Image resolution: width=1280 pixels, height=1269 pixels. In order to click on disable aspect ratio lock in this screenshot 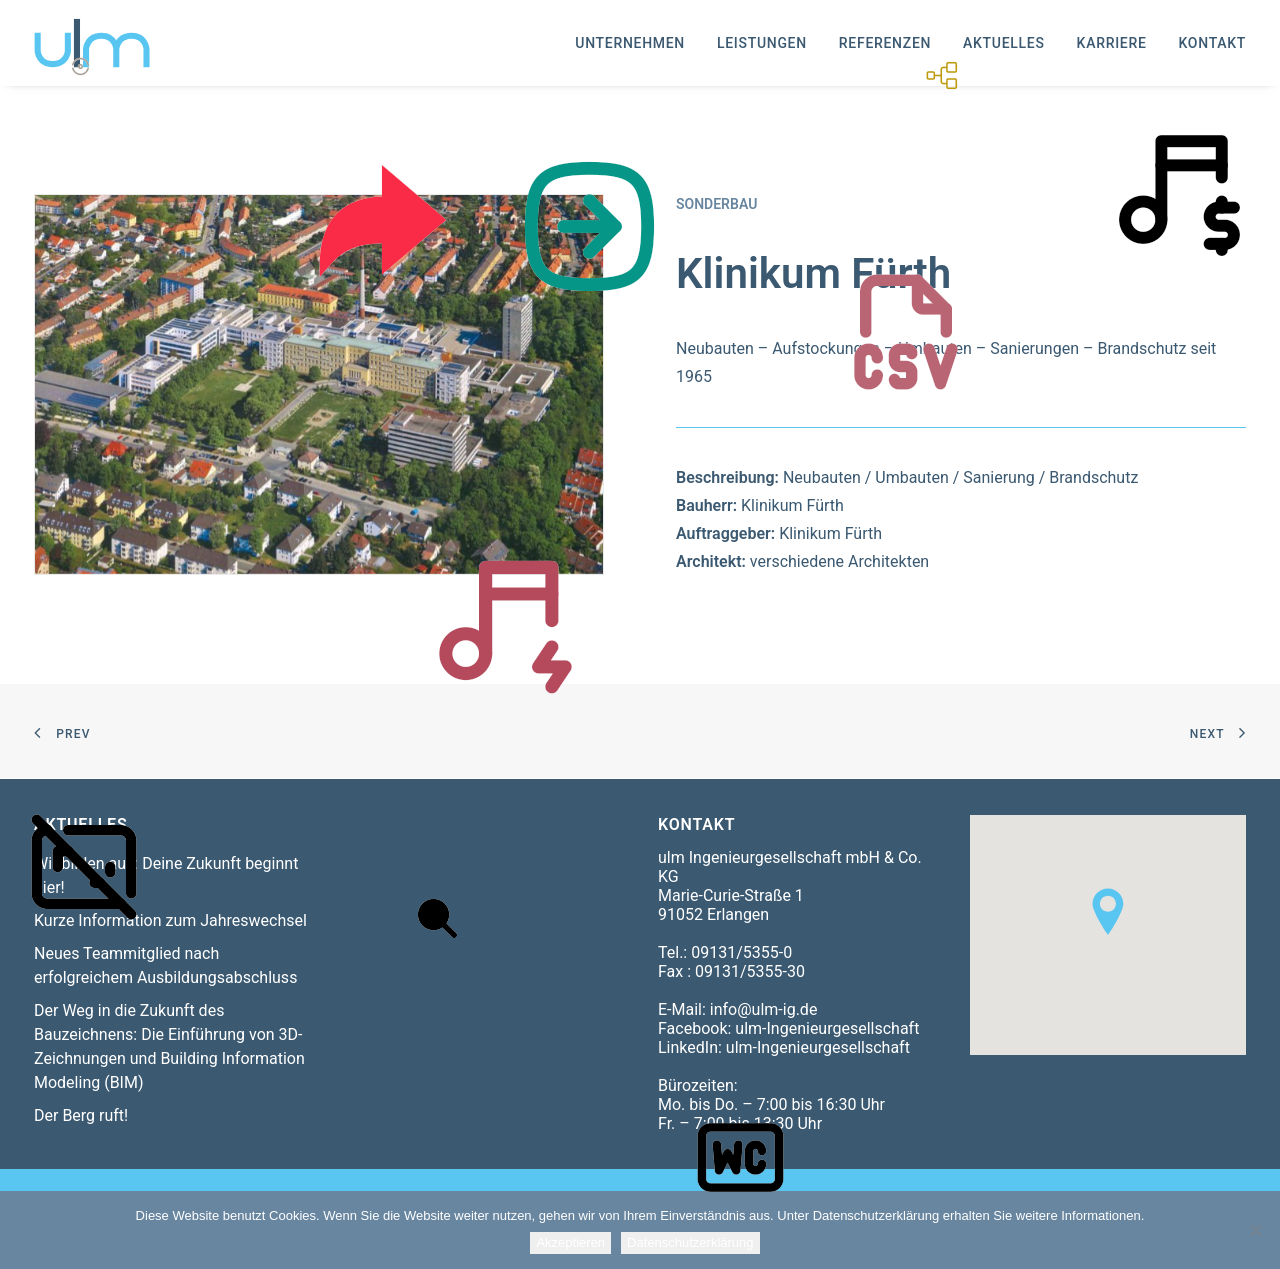, I will do `click(84, 867)`.